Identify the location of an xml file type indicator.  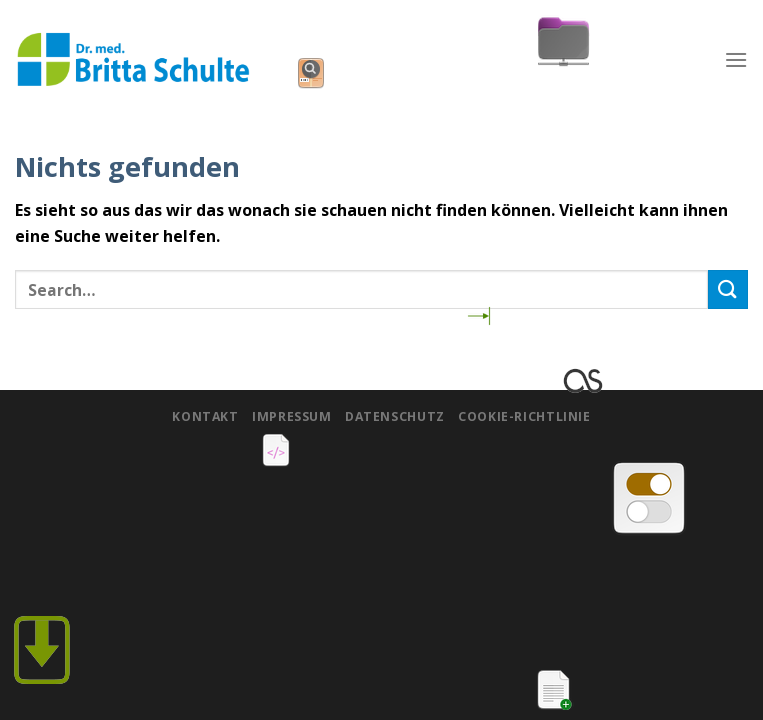
(276, 450).